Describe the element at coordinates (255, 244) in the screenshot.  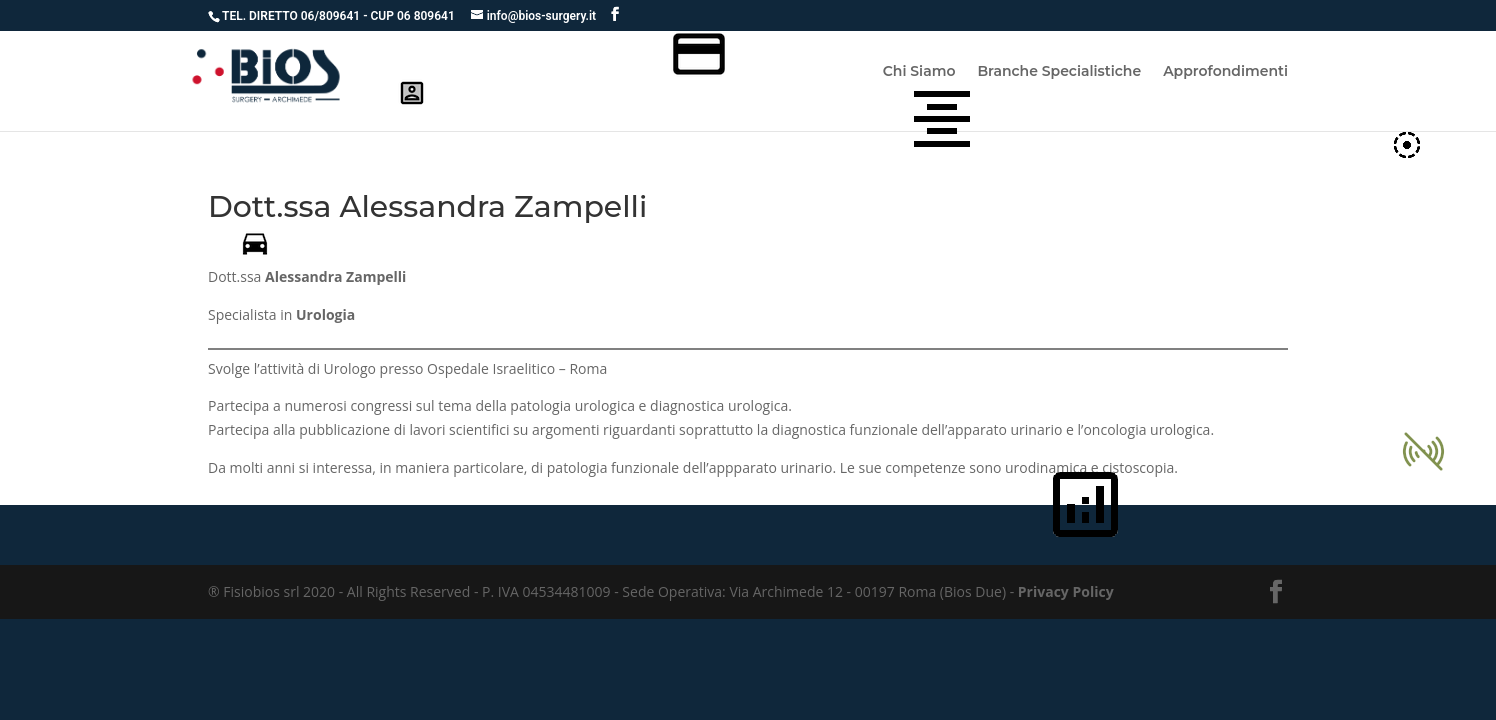
I see `time to leave notification for upcoming trip` at that location.